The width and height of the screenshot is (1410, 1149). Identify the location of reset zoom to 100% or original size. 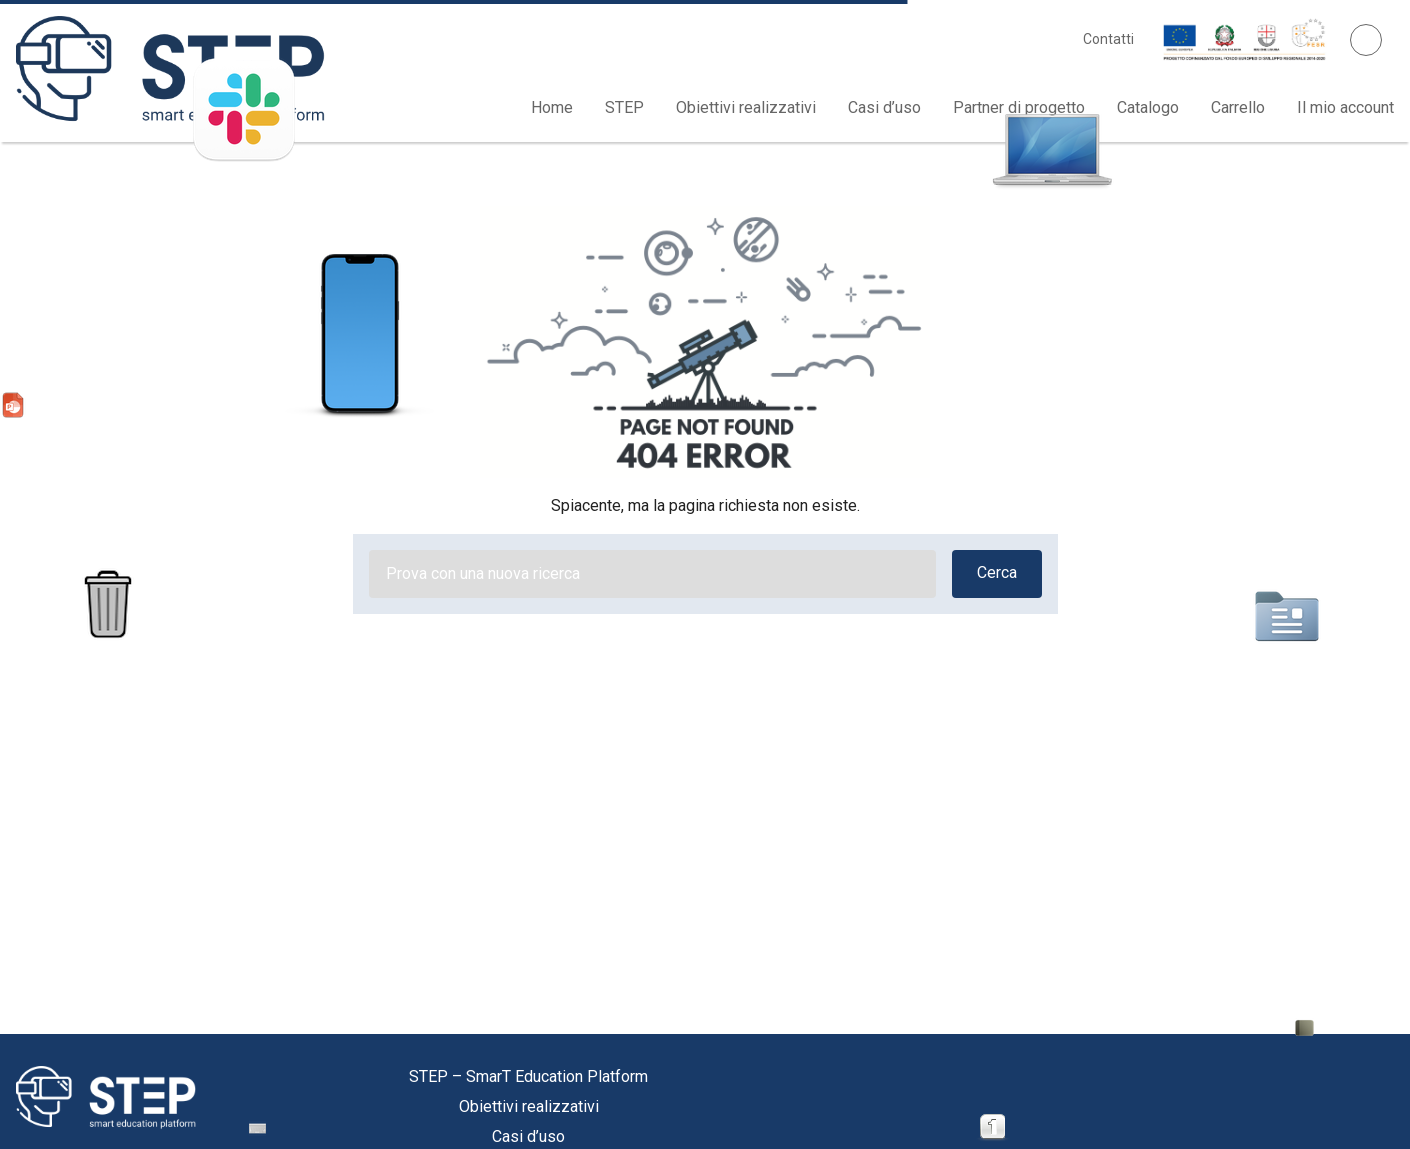
(993, 1126).